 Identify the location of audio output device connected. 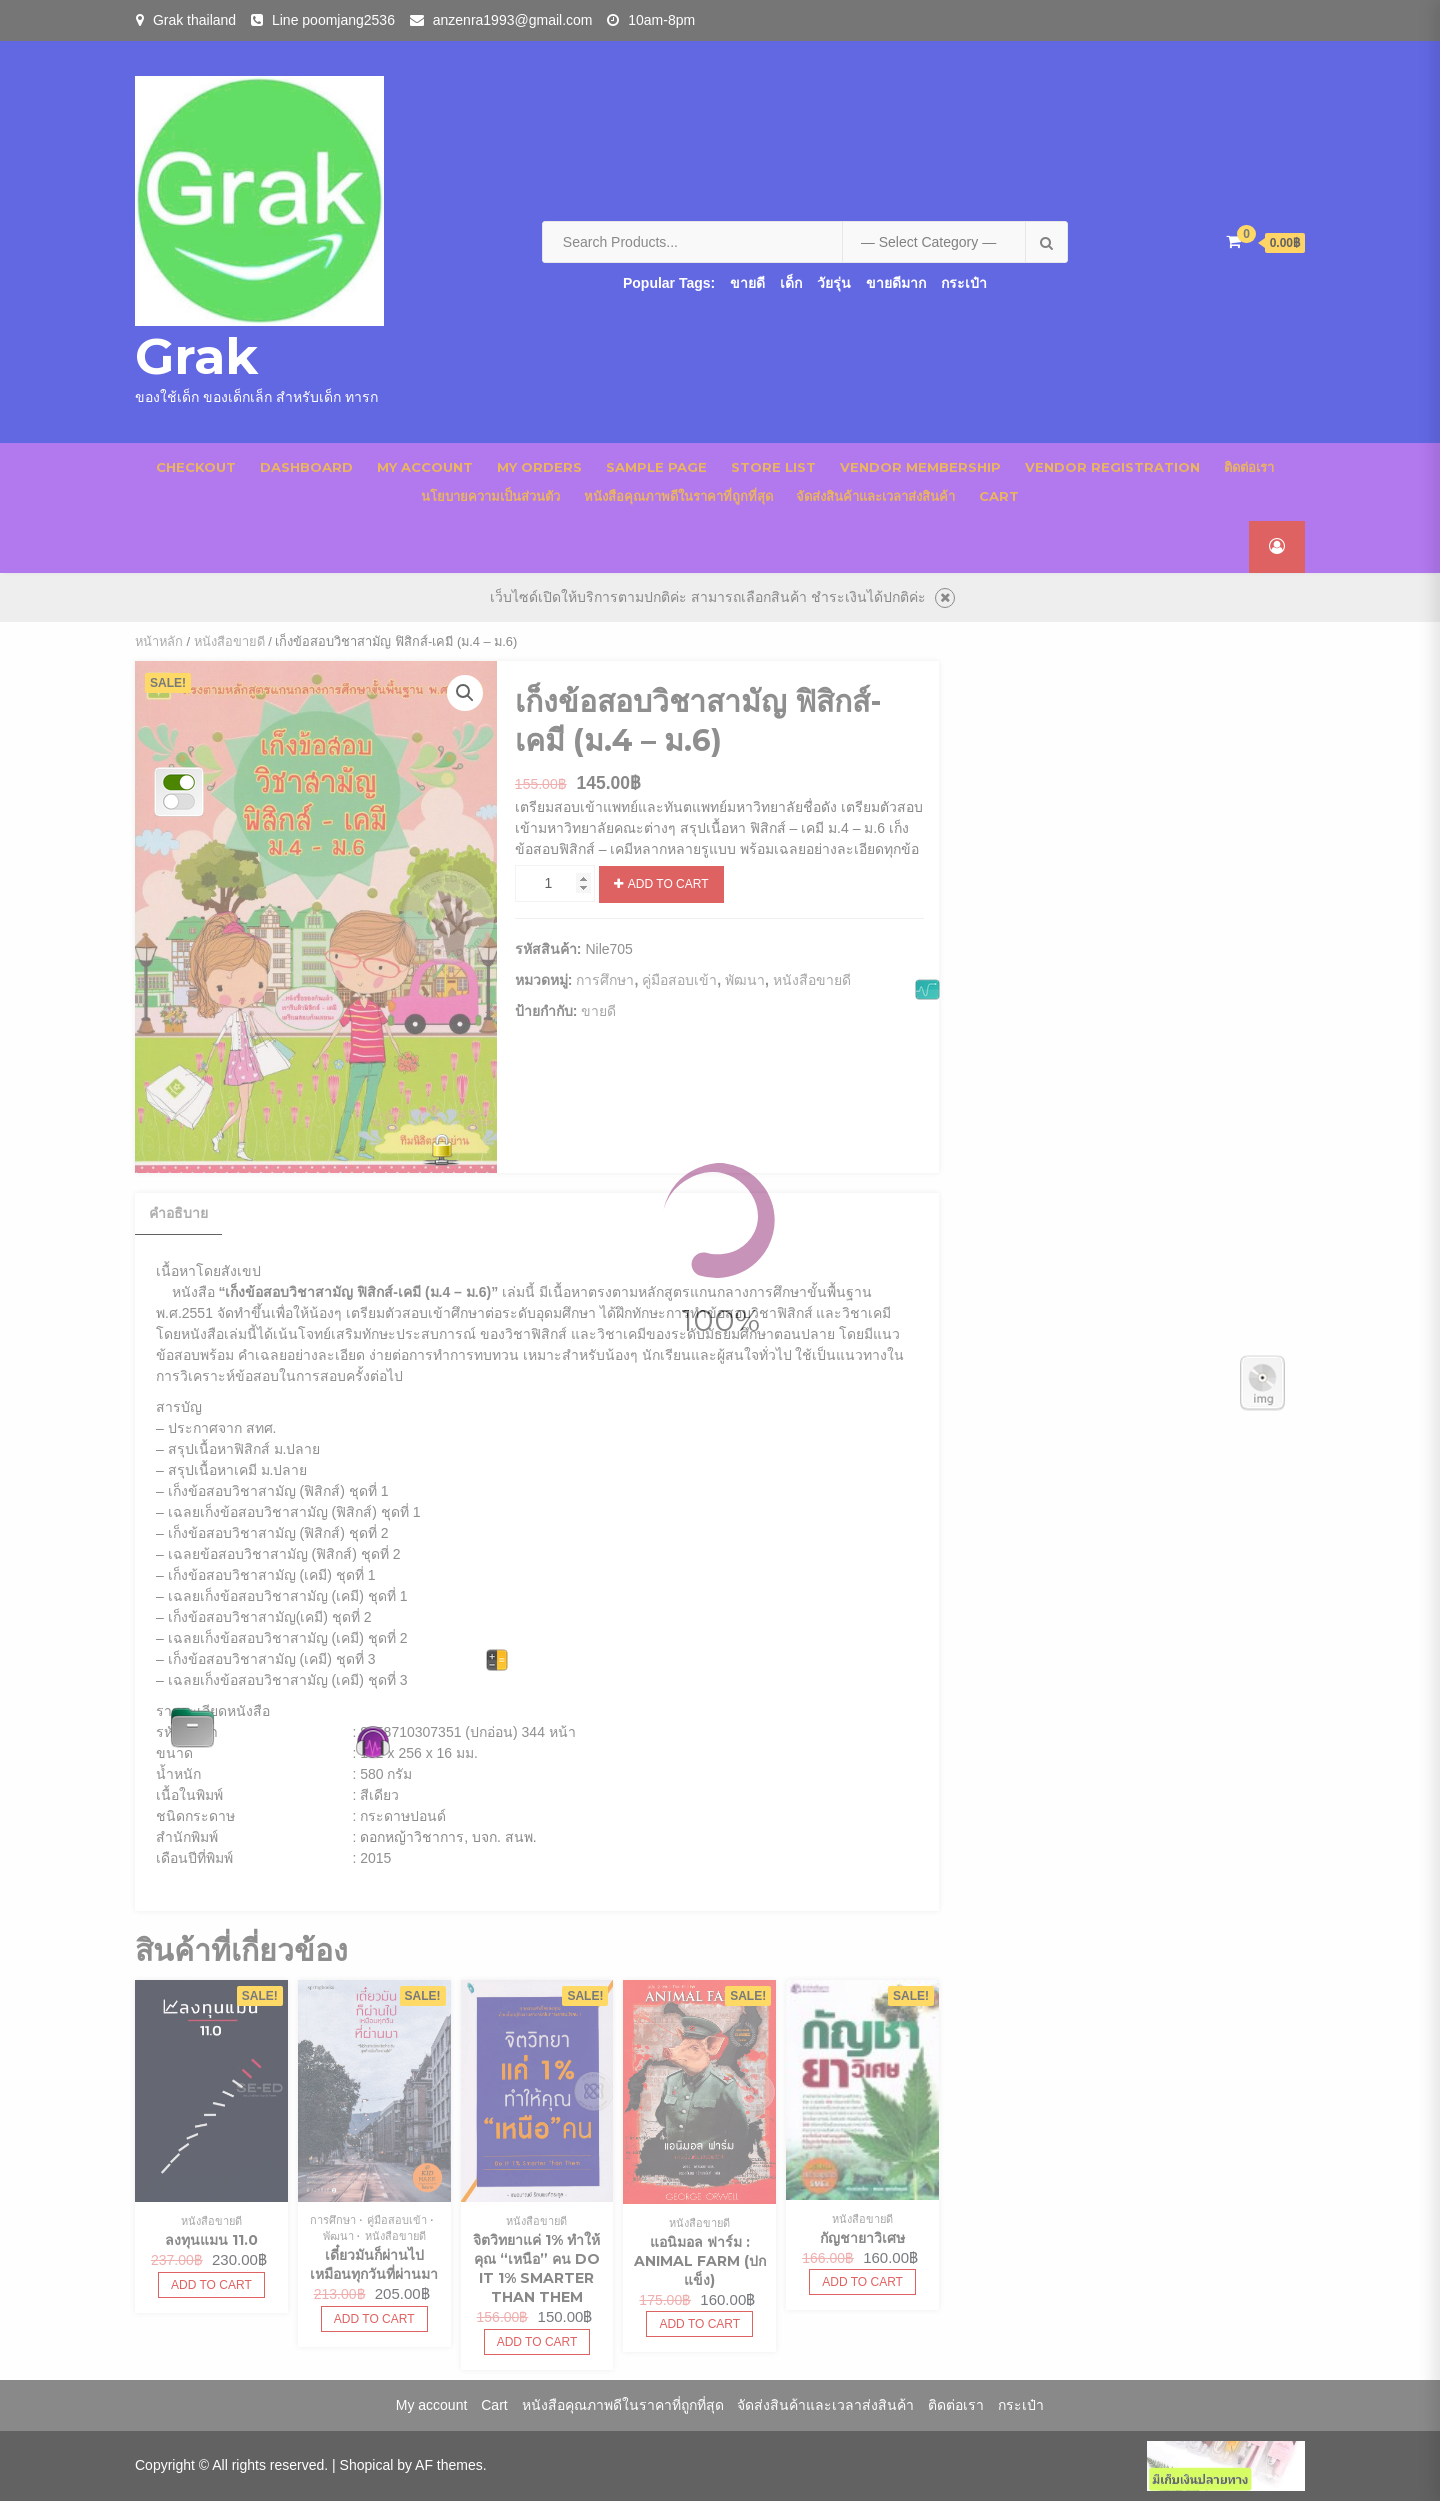
(373, 1742).